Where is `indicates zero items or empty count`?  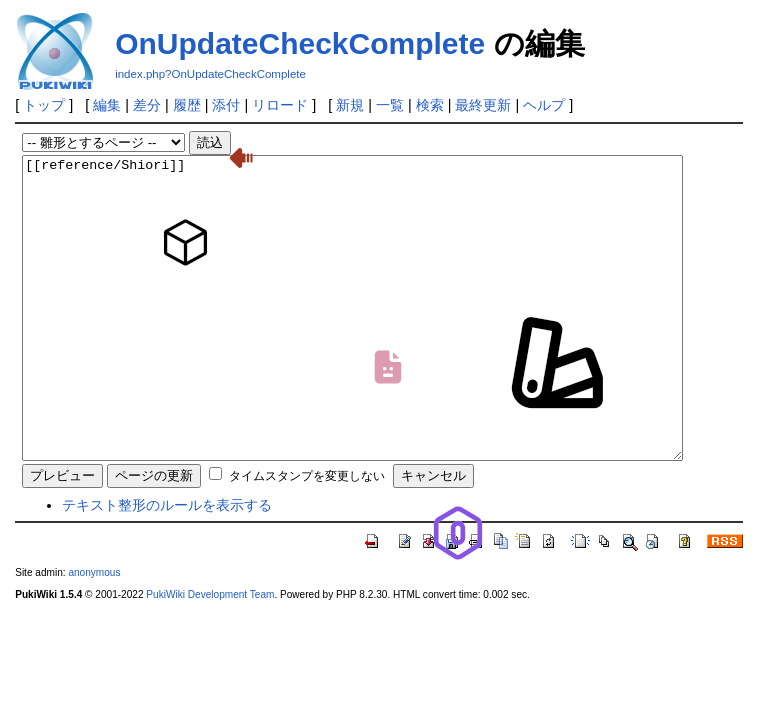
indicates zero items or empty count is located at coordinates (458, 533).